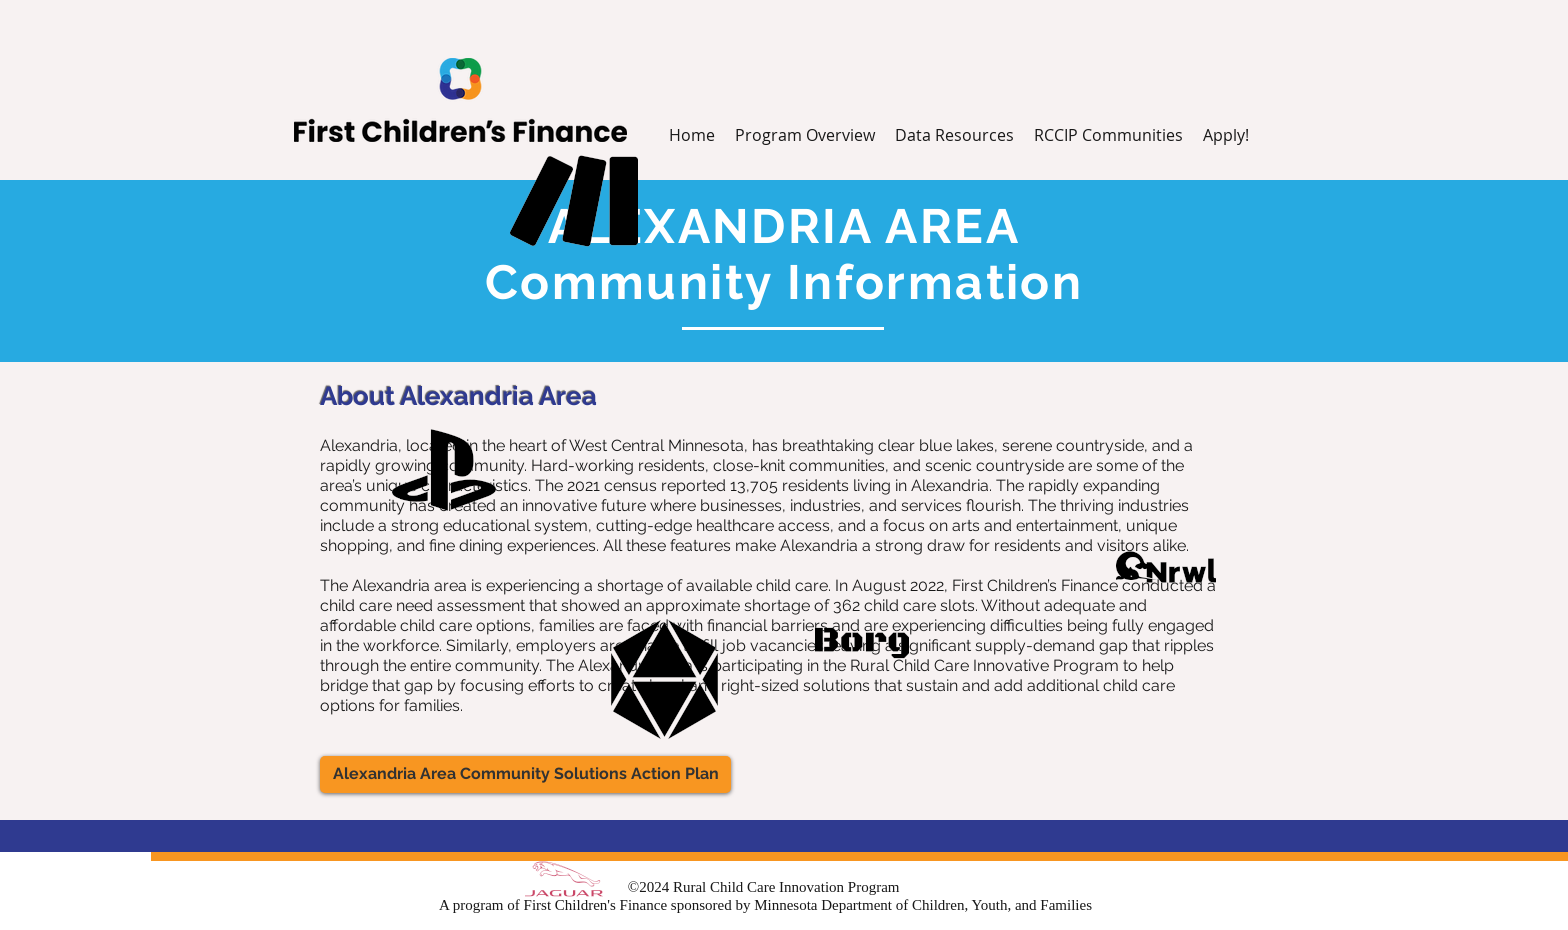 This screenshot has height=930, width=1568. Describe the element at coordinates (1166, 567) in the screenshot. I see `nrwl company logo` at that location.